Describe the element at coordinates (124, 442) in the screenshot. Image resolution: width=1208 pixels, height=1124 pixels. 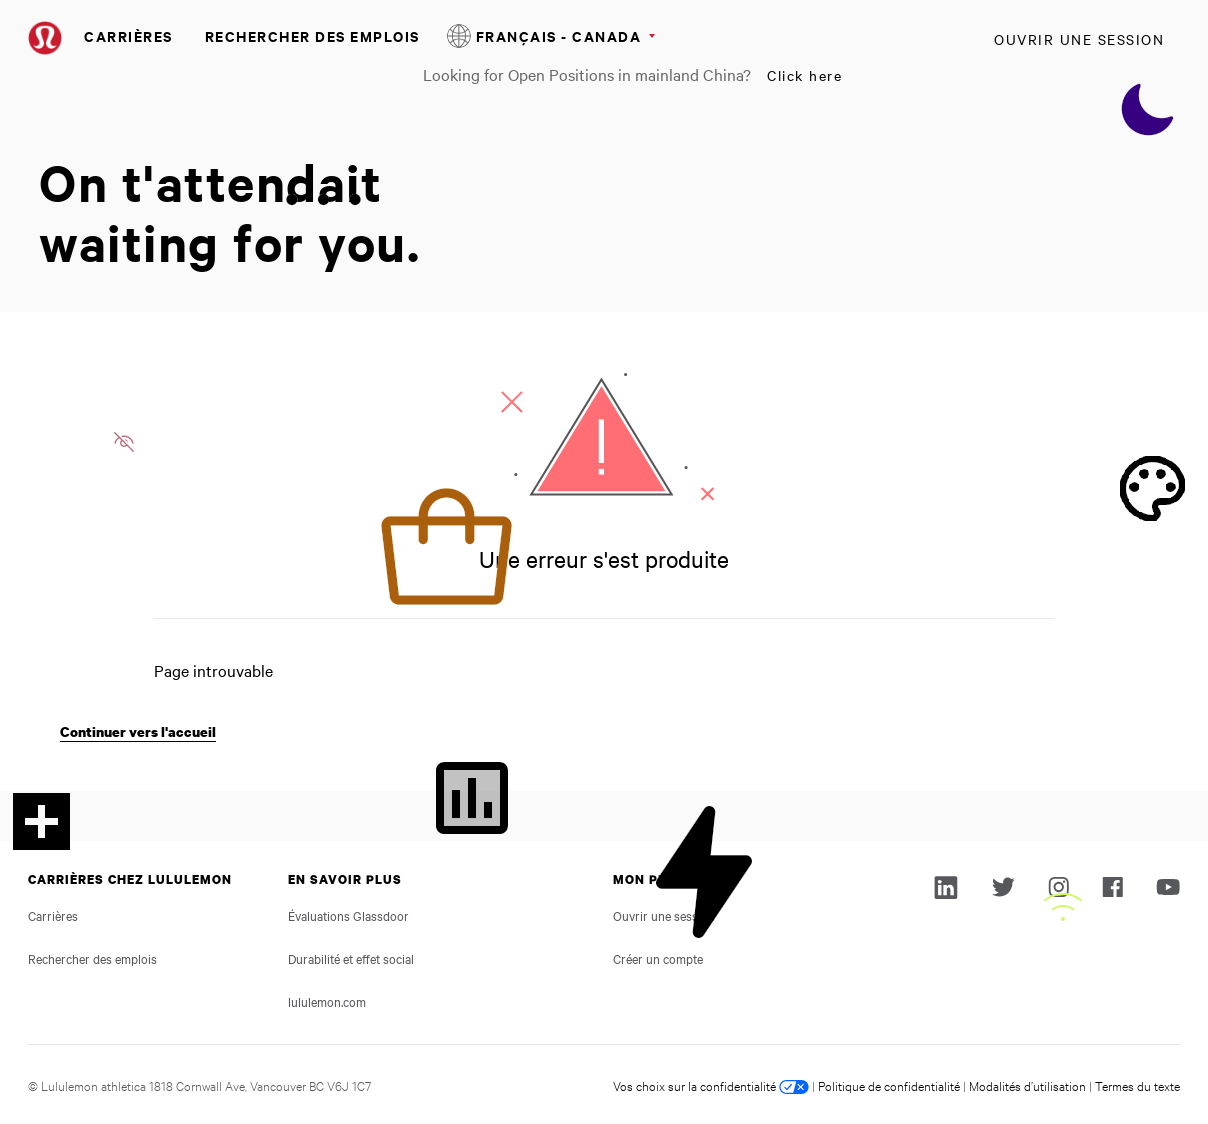
I see `hide password or sensitive text` at that location.